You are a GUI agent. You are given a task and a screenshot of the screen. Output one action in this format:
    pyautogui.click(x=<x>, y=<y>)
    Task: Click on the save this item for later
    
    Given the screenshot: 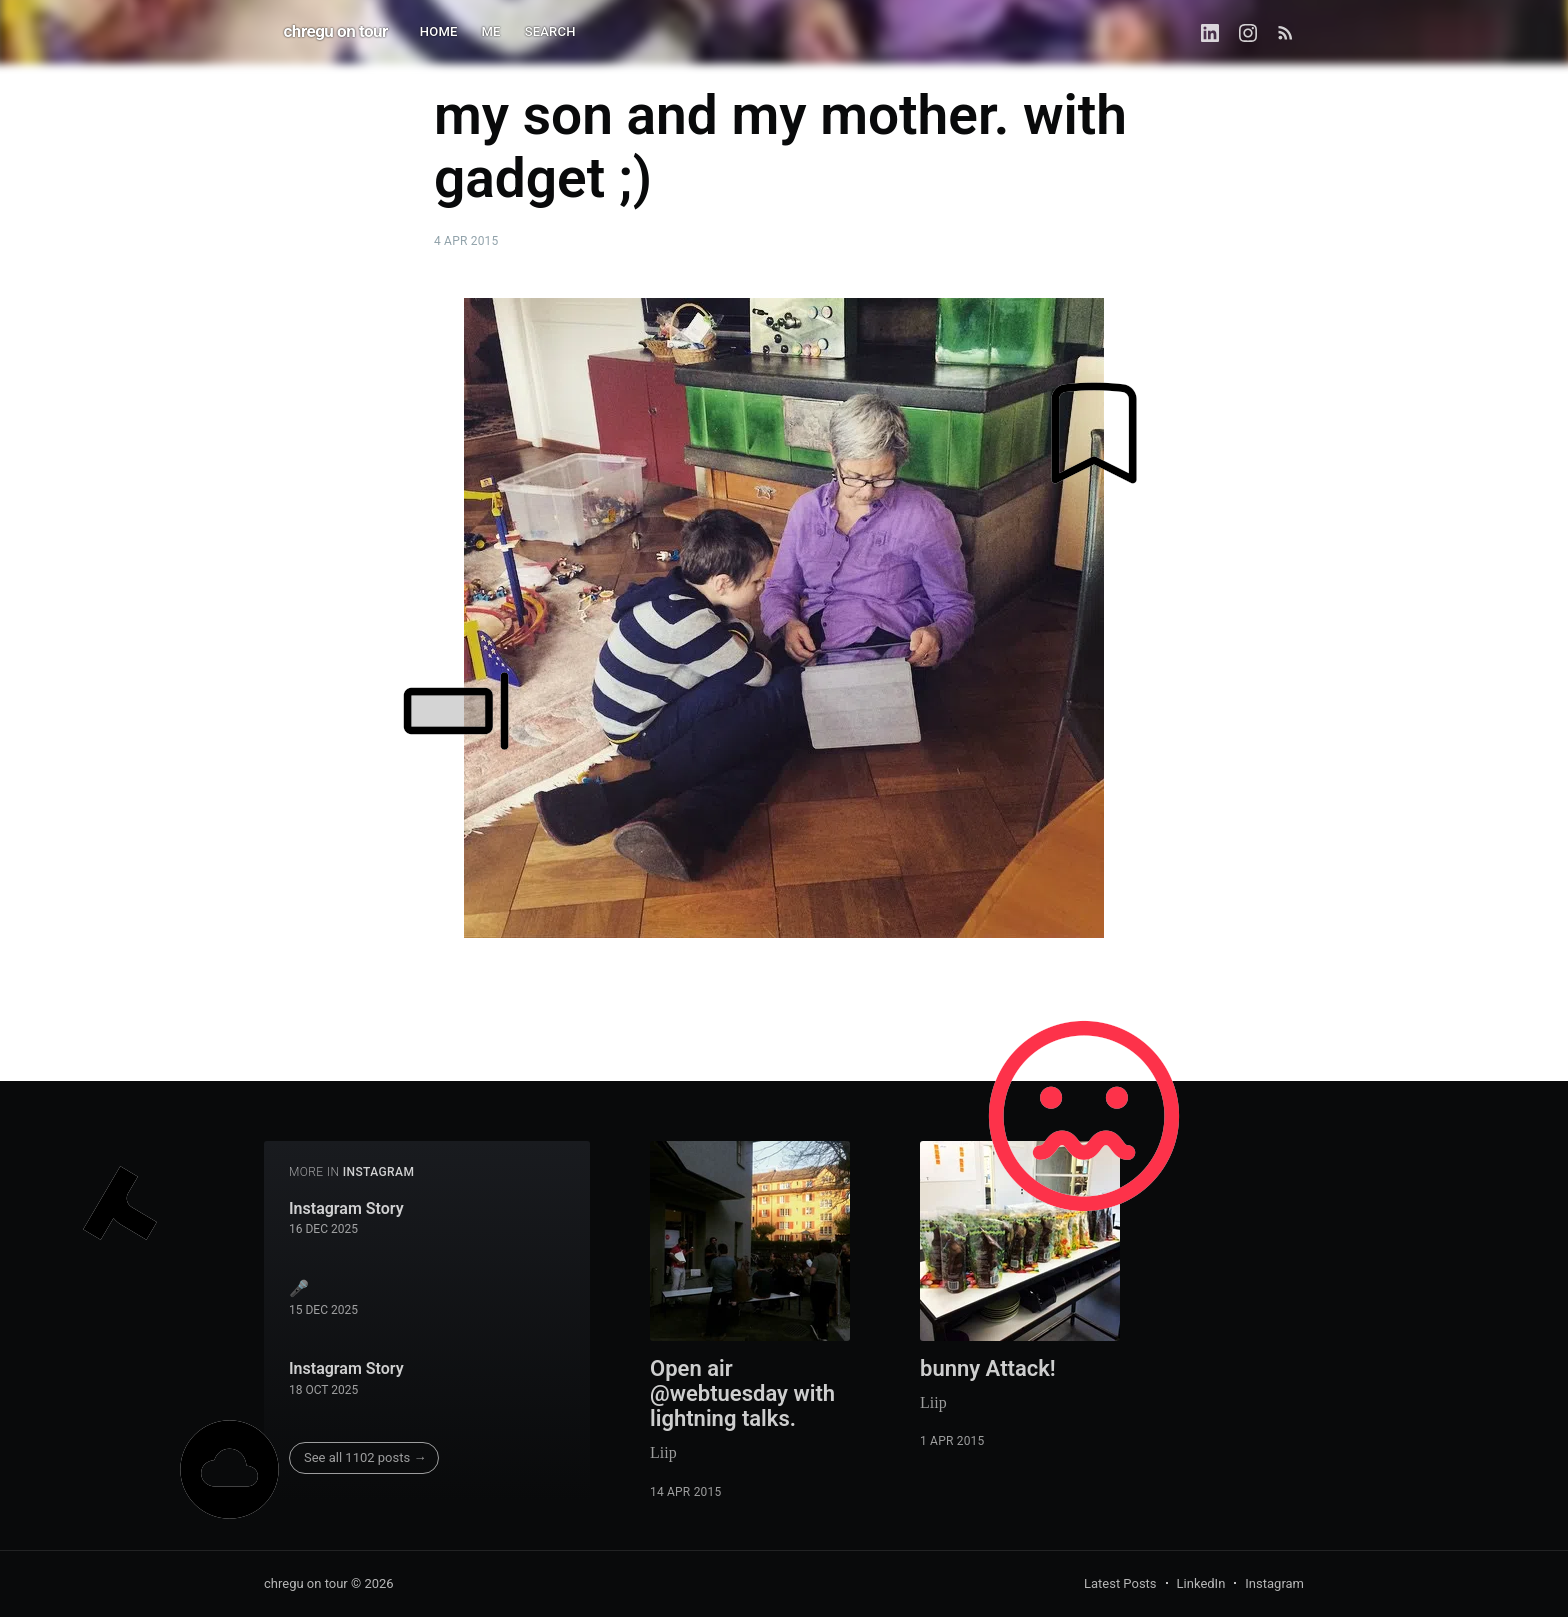 What is the action you would take?
    pyautogui.click(x=1094, y=433)
    